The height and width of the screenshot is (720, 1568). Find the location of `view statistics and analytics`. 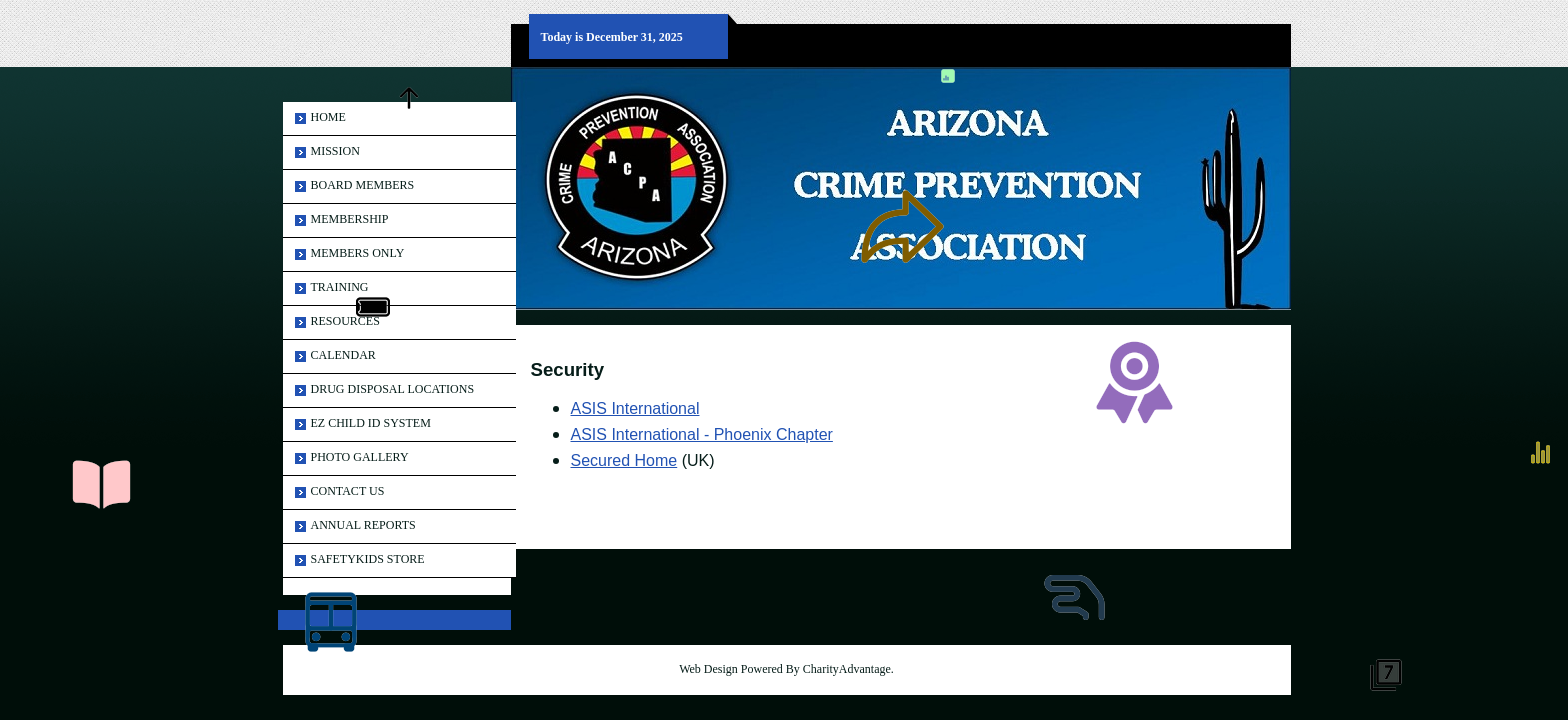

view statistics and analytics is located at coordinates (1540, 452).